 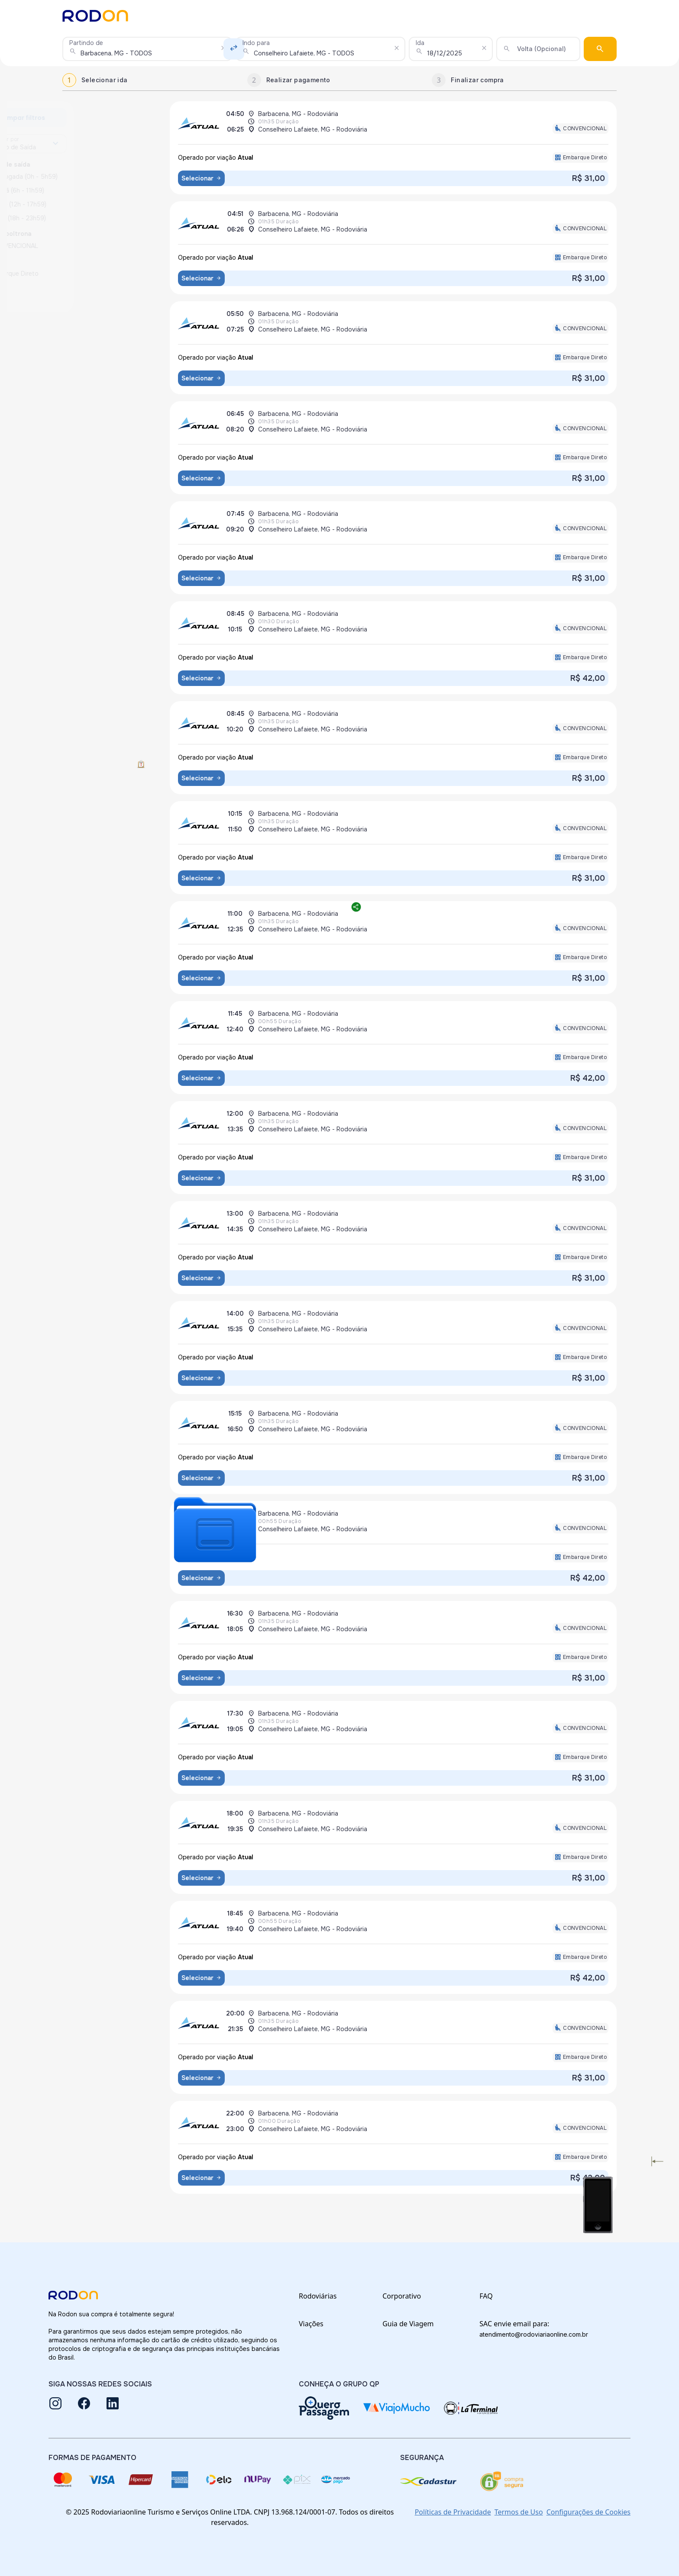 What do you see at coordinates (141, 764) in the screenshot?
I see `indicates a task is due or overdue` at bounding box center [141, 764].